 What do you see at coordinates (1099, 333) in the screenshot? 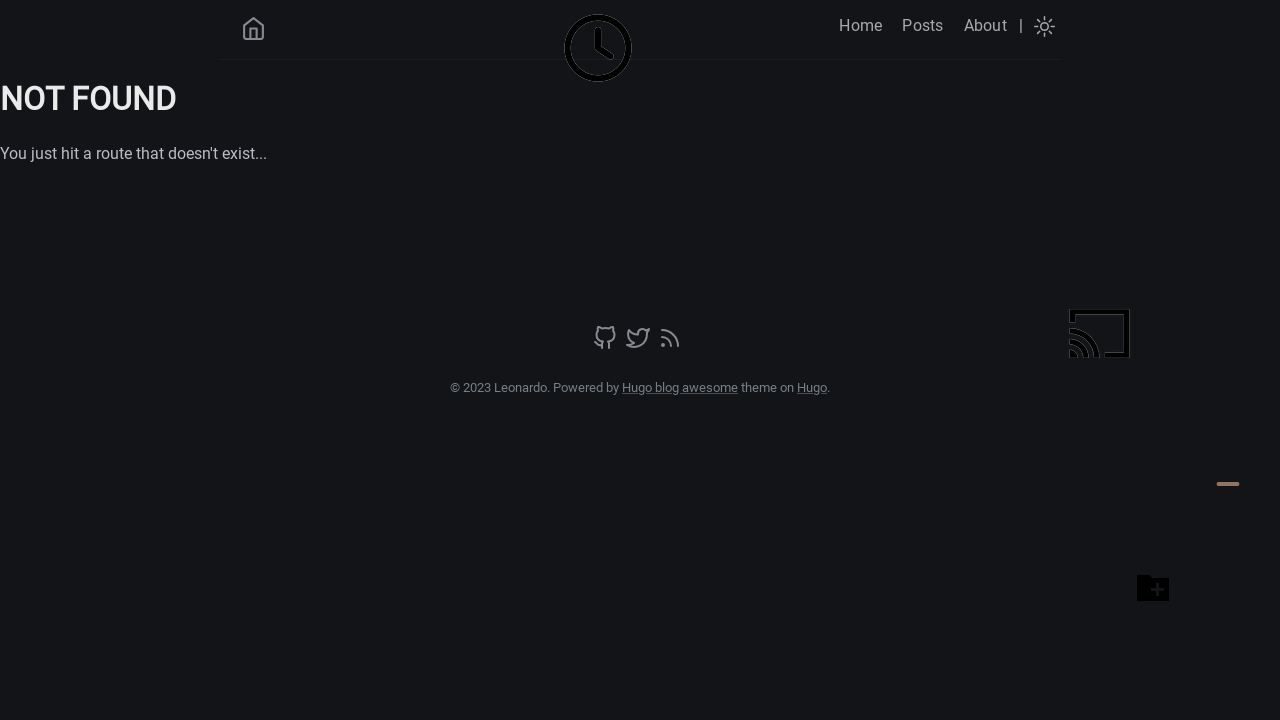
I see `cast to a nearby device` at bounding box center [1099, 333].